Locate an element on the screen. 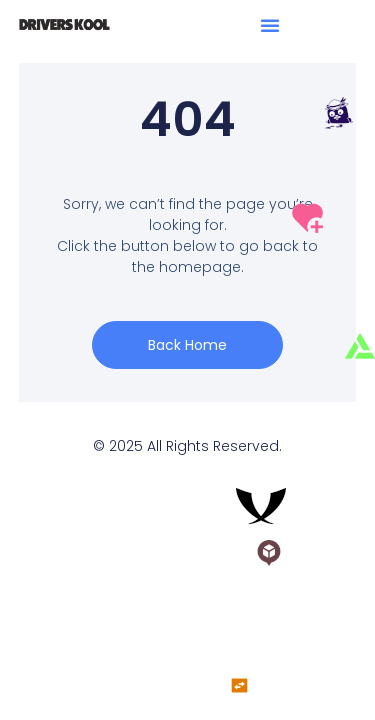 Image resolution: width=375 pixels, height=720 pixels. add to favorites is located at coordinates (307, 217).